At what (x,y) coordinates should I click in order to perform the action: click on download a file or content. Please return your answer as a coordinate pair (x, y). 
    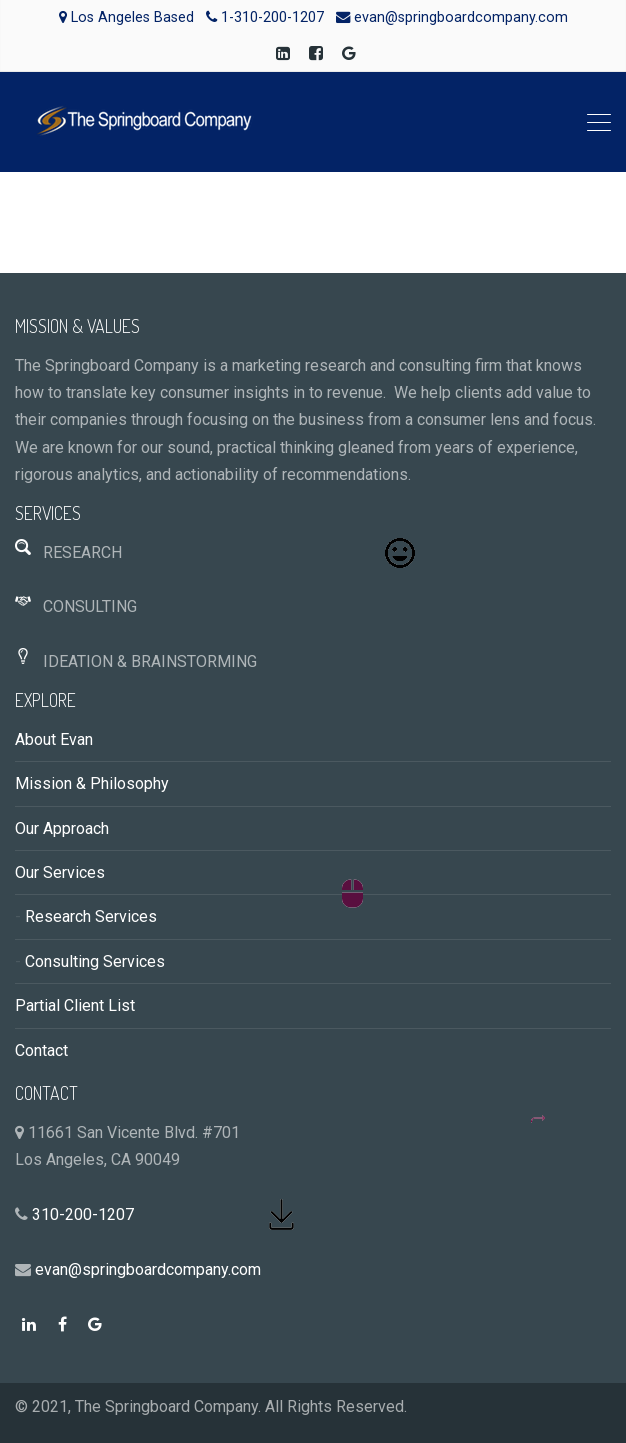
    Looking at the image, I should click on (281, 1214).